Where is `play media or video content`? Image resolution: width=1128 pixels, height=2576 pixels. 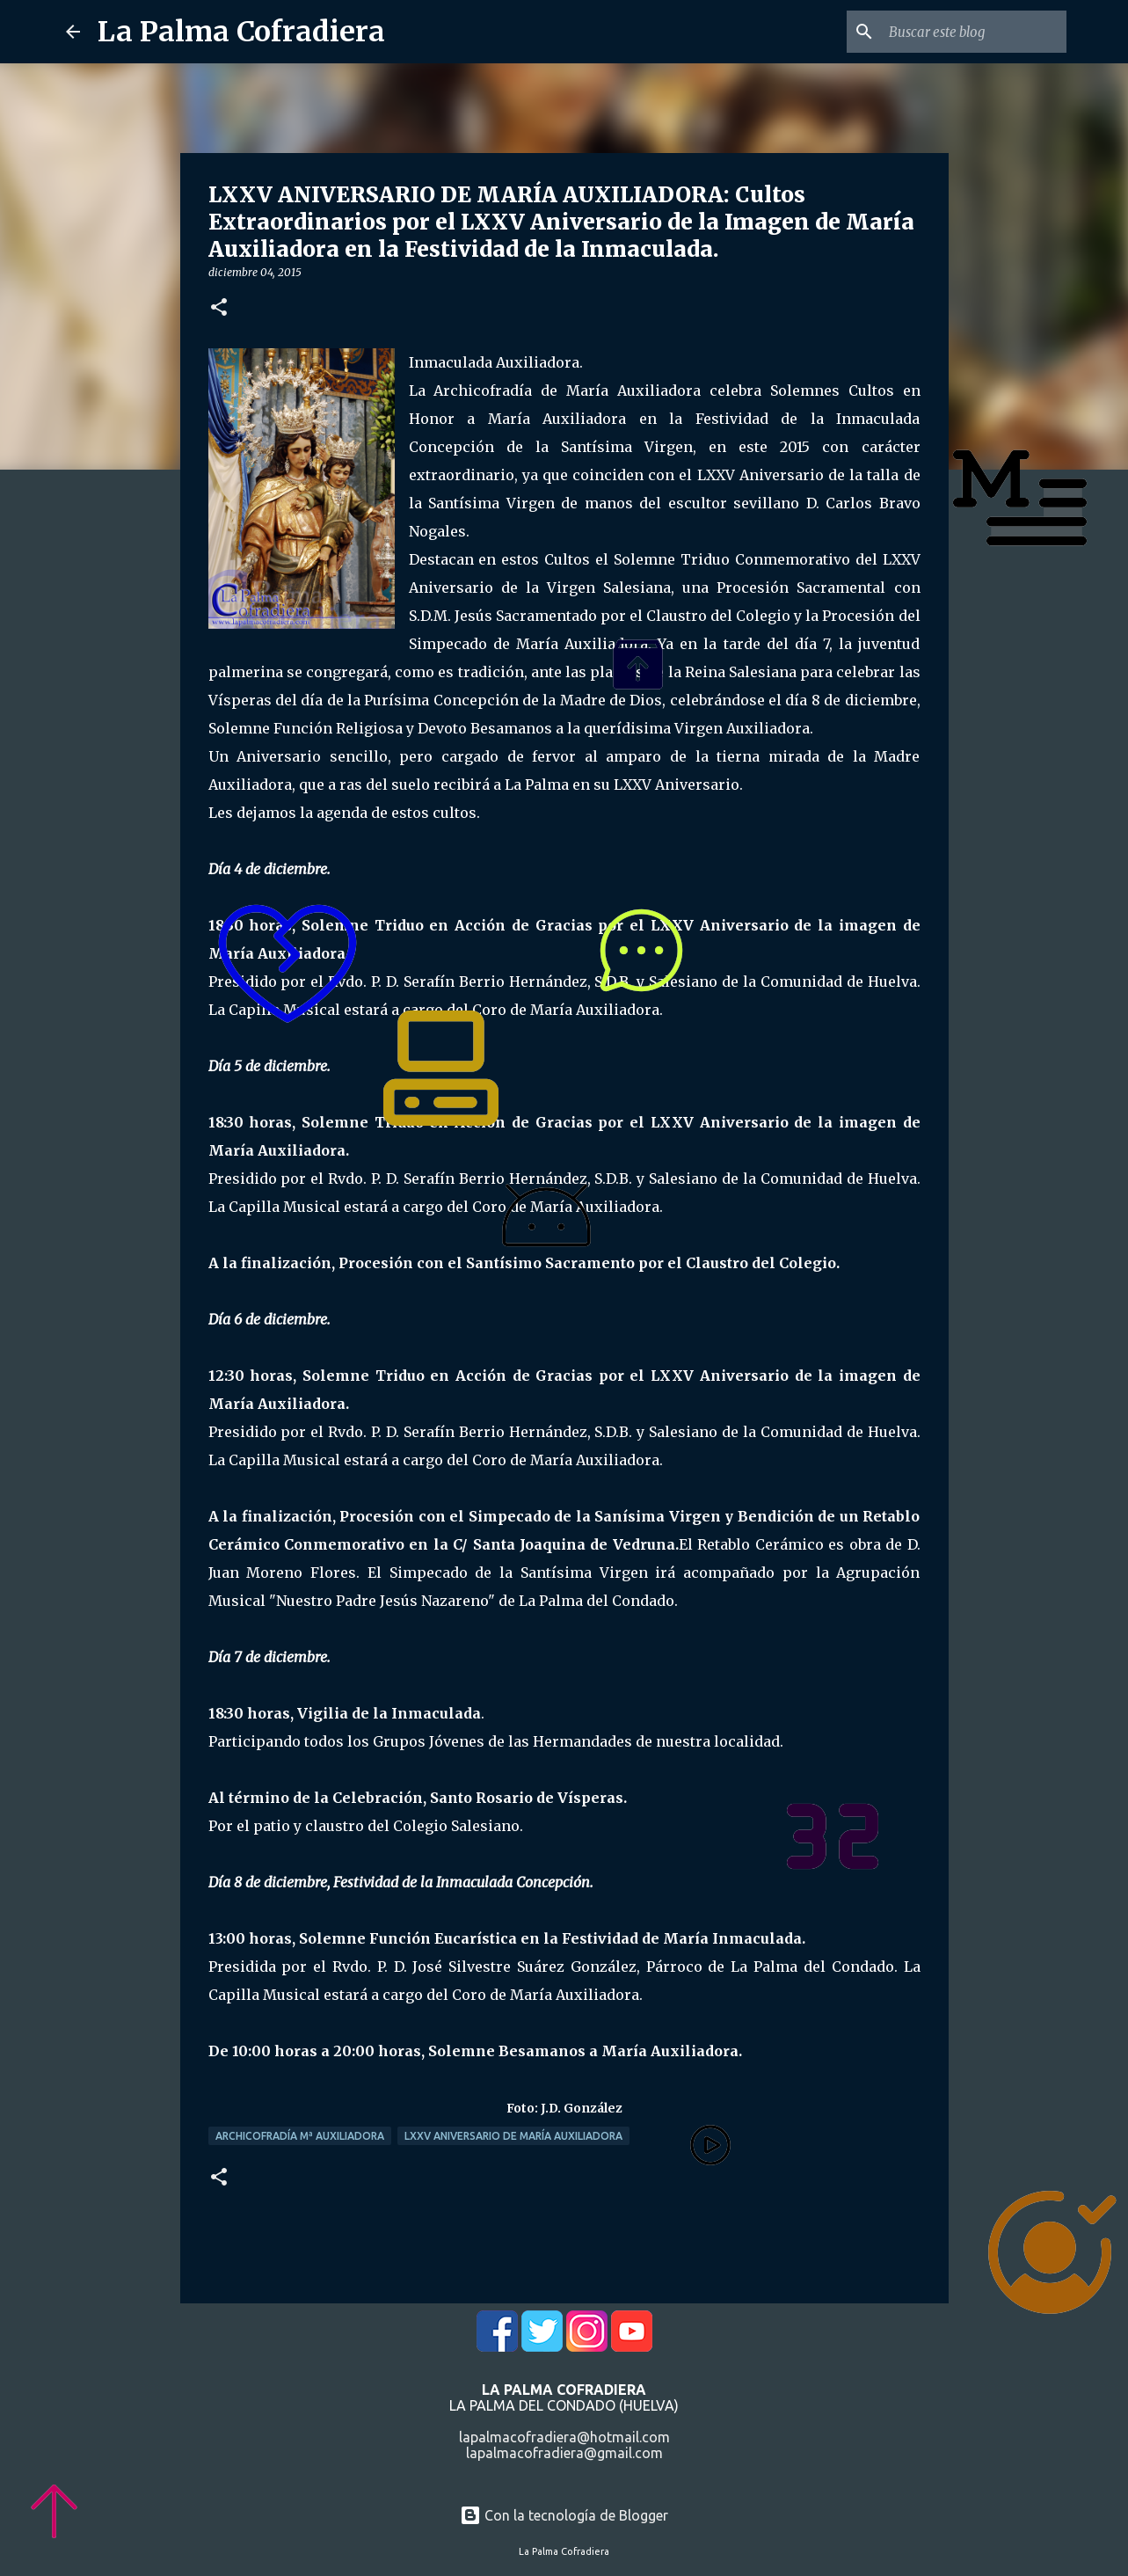
play media or video content is located at coordinates (710, 2145).